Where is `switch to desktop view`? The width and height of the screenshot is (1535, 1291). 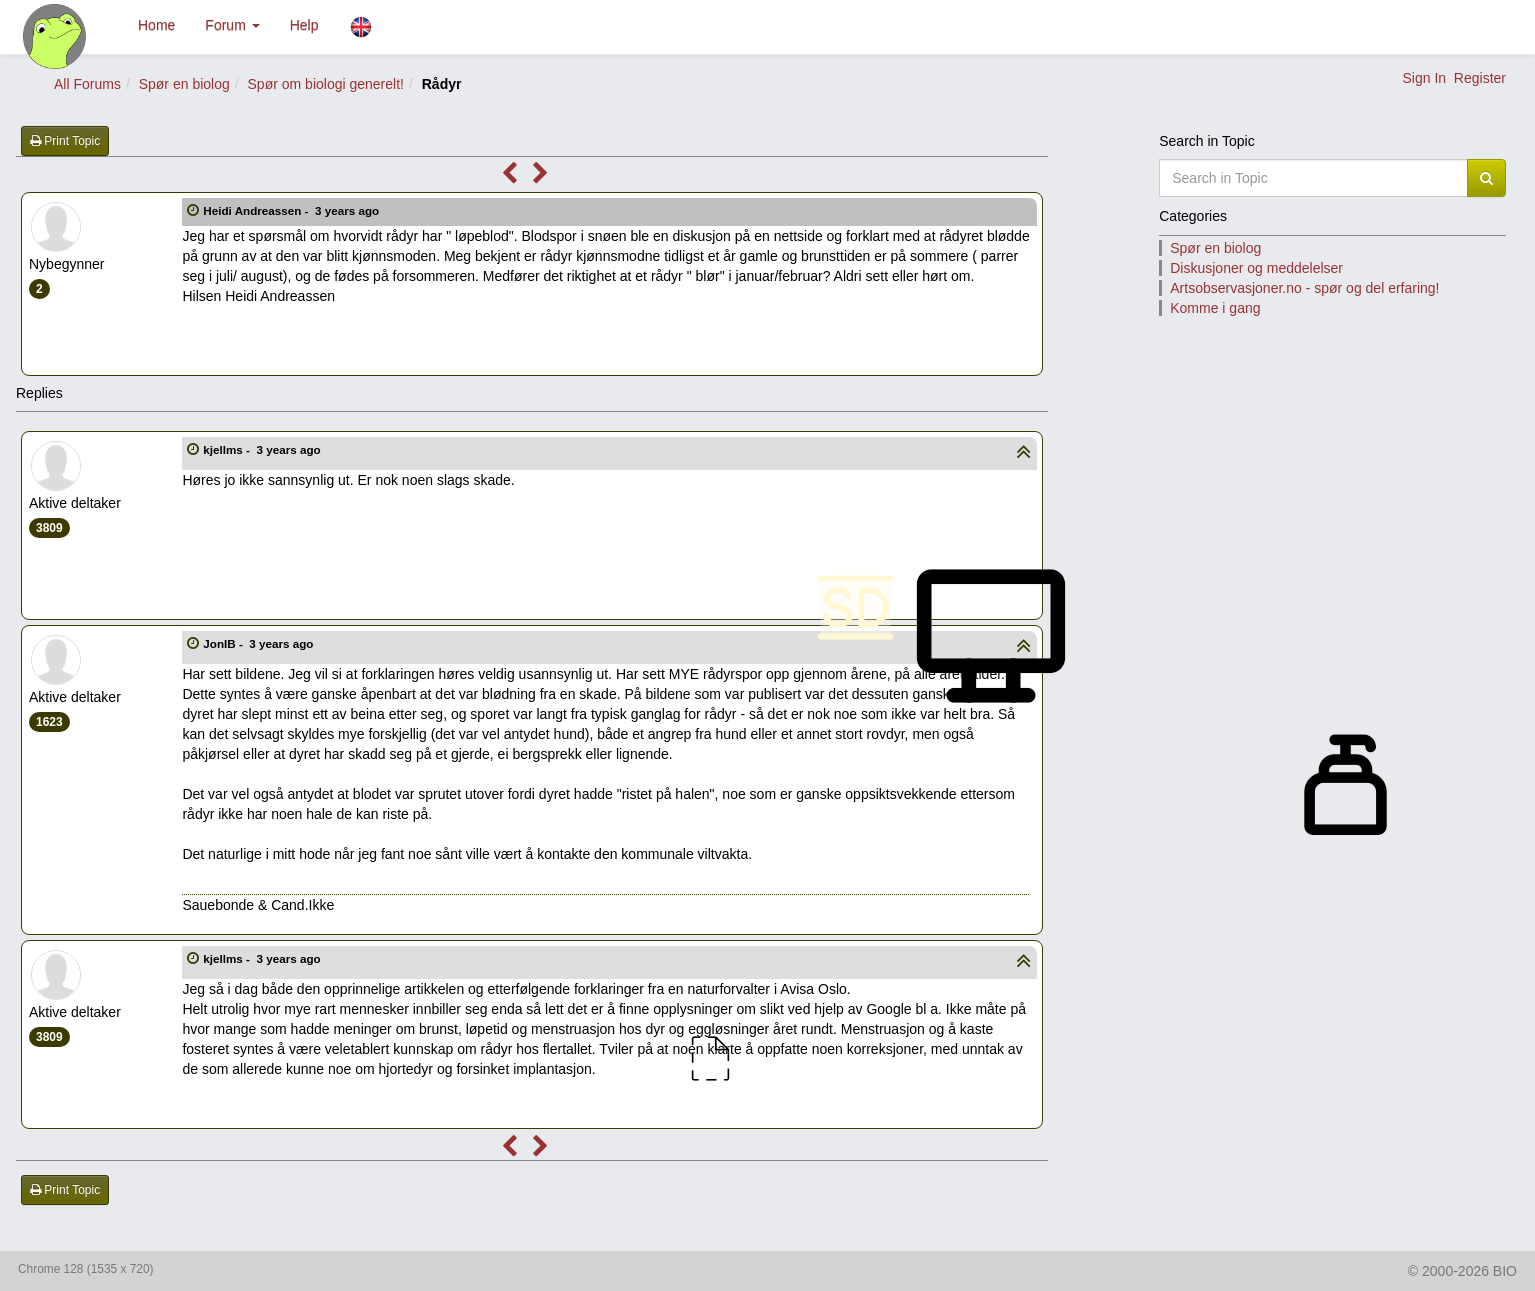
switch to desktop view is located at coordinates (991, 636).